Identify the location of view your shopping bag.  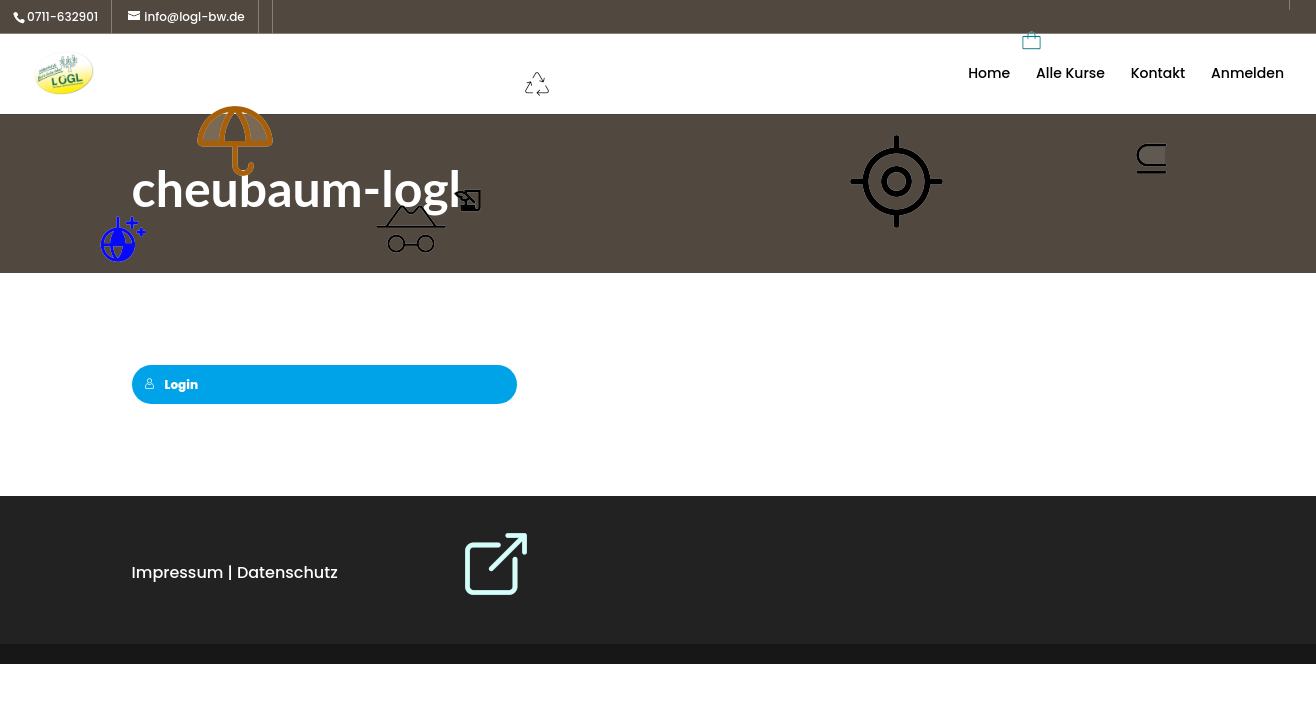
(1031, 41).